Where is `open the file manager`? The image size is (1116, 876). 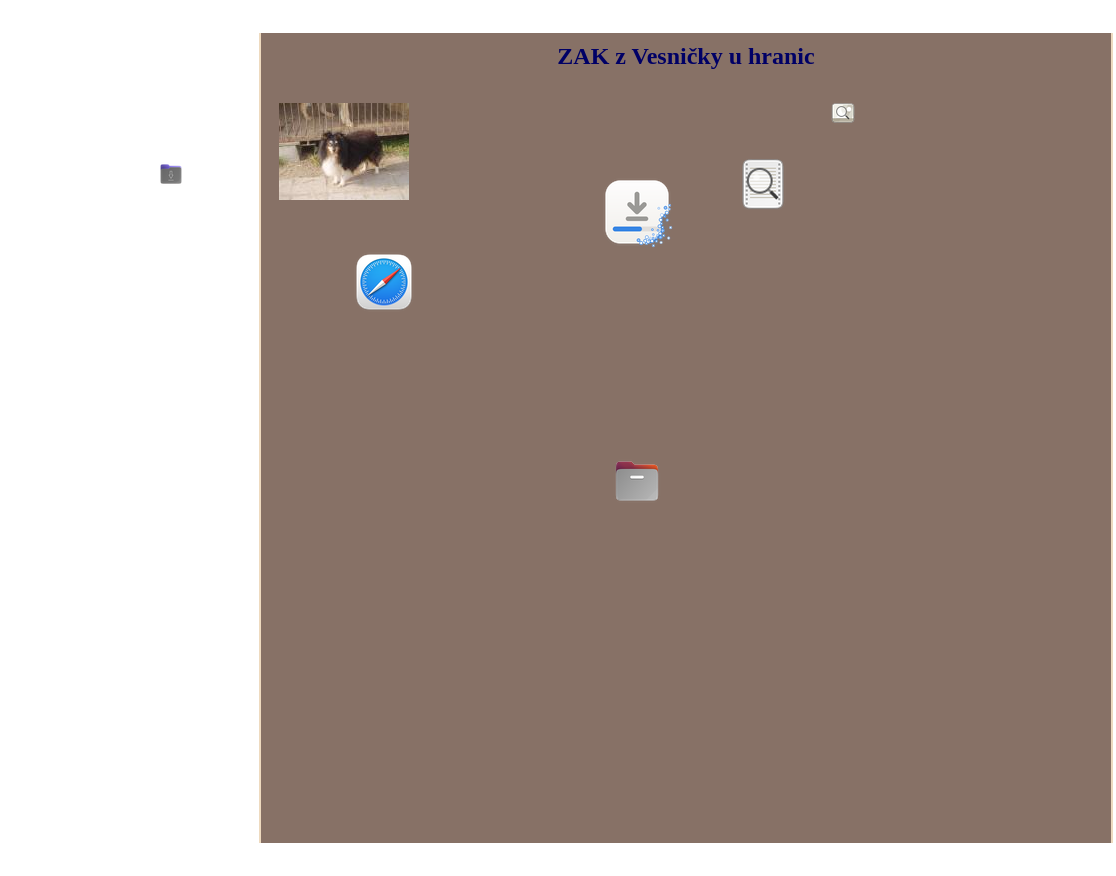 open the file manager is located at coordinates (637, 481).